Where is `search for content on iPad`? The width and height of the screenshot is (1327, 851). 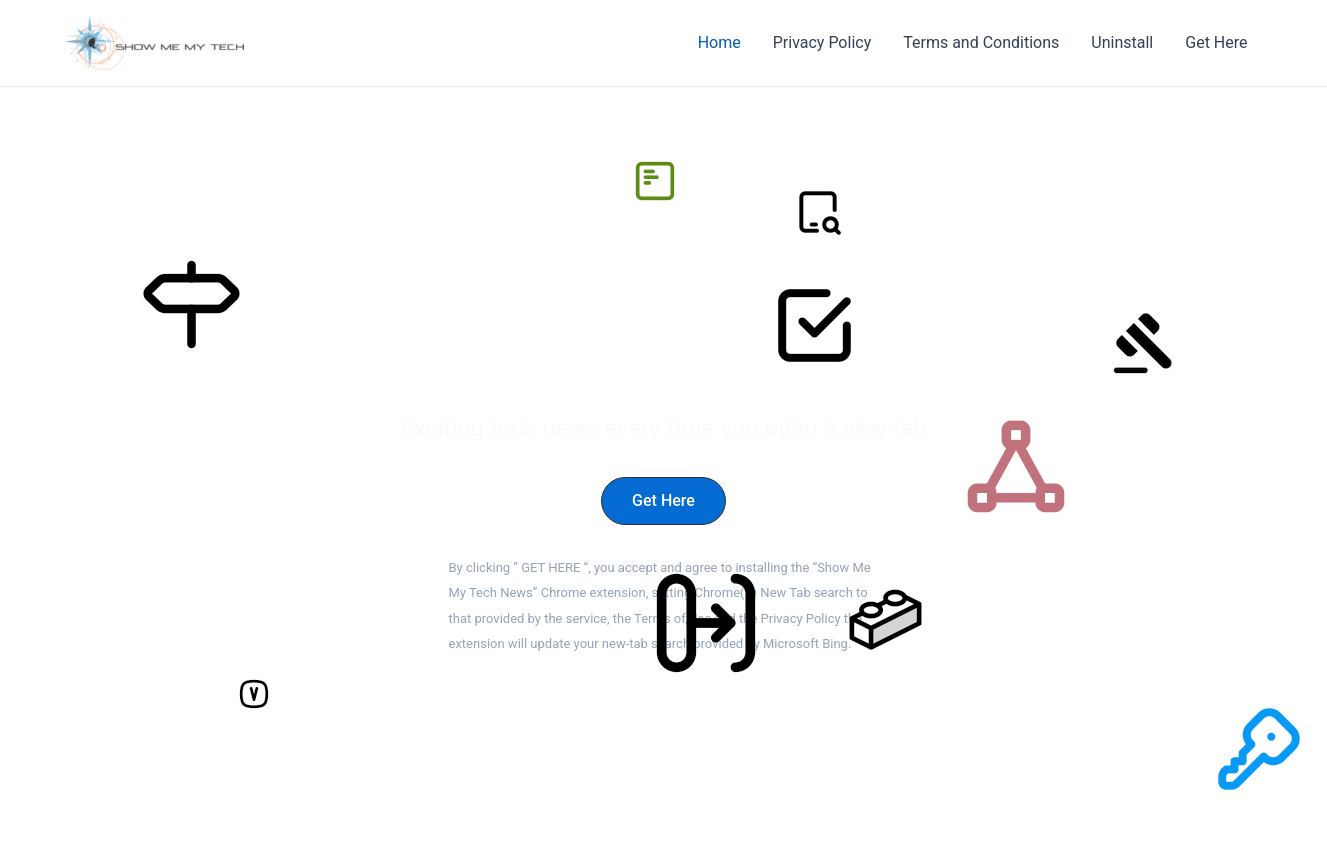 search for content on iPad is located at coordinates (818, 212).